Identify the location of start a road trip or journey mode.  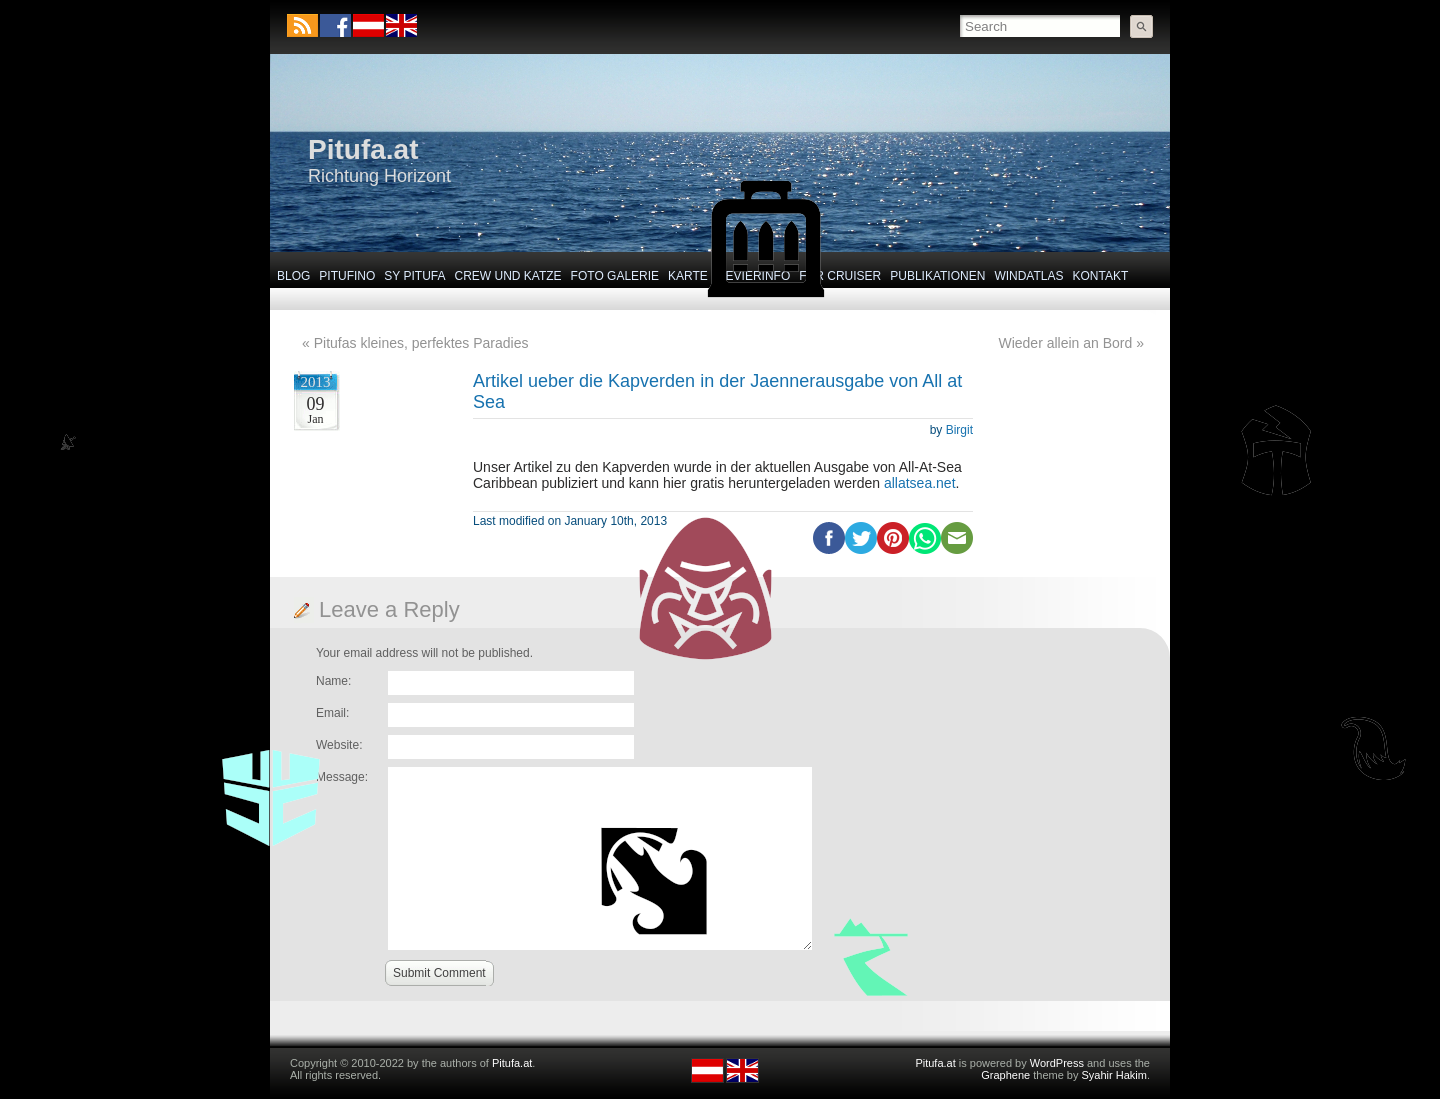
(871, 957).